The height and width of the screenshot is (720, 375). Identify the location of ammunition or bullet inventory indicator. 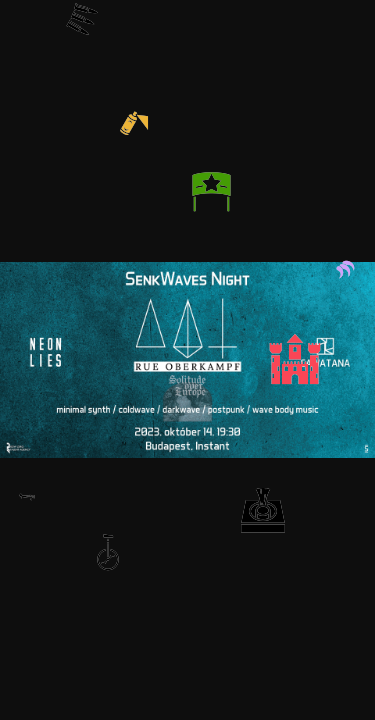
(82, 19).